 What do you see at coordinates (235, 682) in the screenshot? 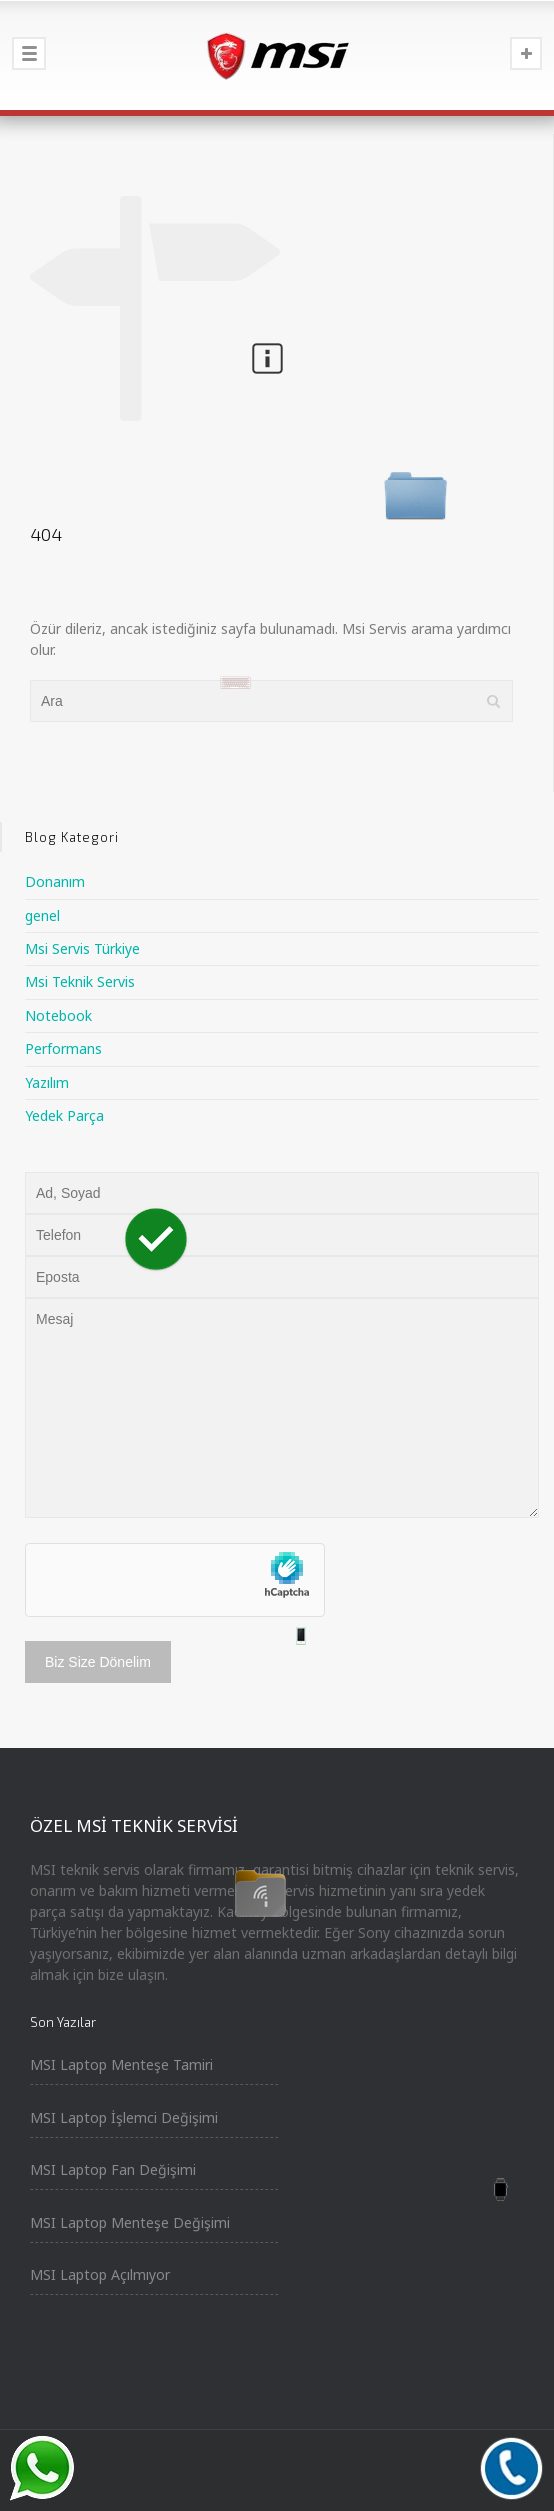
I see `connect to a wireless bluetooth keyboard` at bounding box center [235, 682].